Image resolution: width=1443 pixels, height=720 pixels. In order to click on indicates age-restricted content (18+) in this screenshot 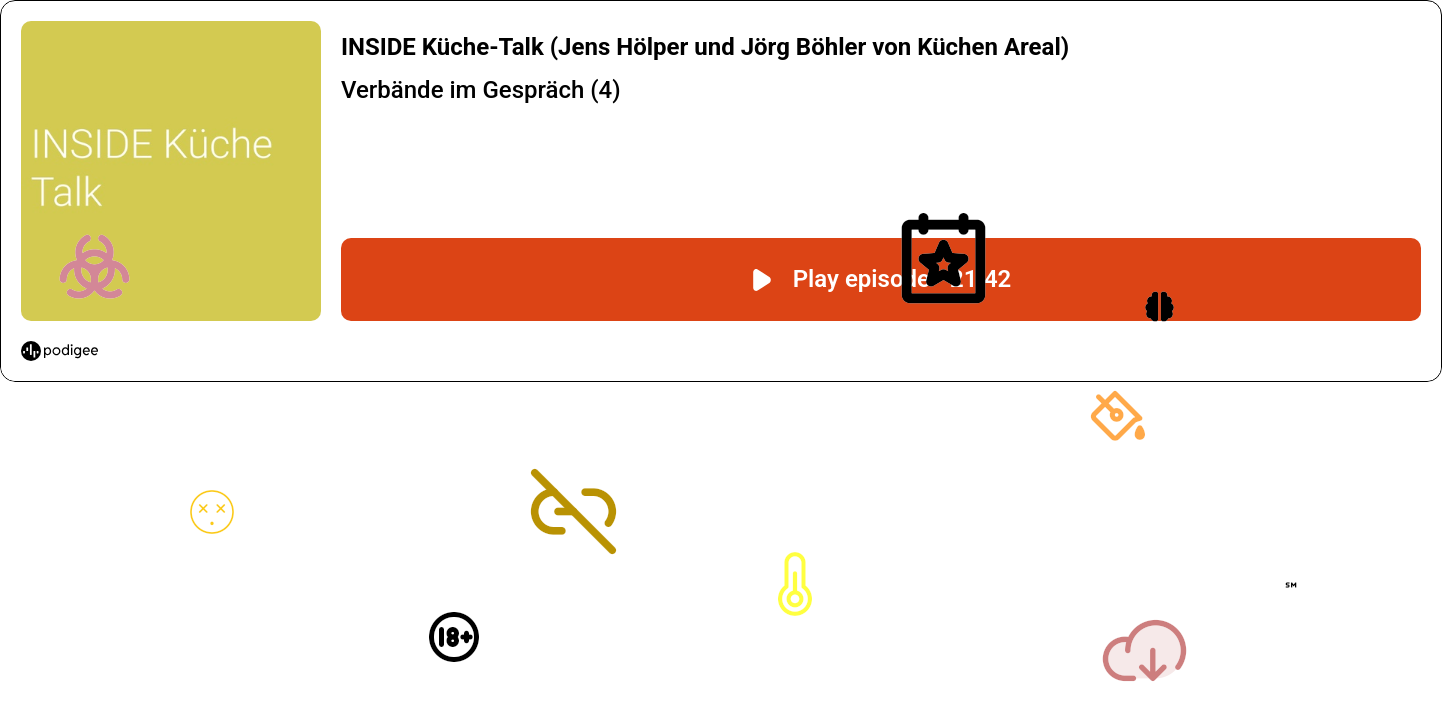, I will do `click(454, 637)`.